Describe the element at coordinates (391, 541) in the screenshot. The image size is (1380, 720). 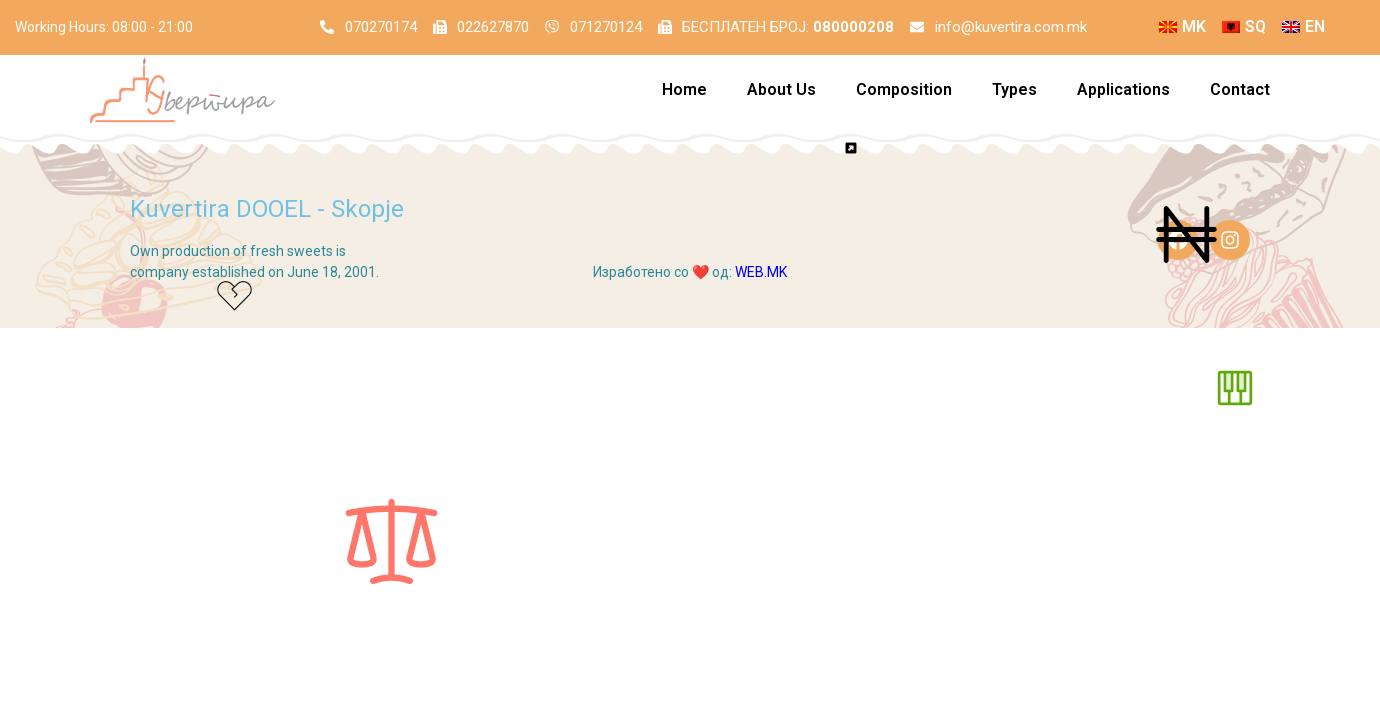
I see `access legal or terms of service information` at that location.